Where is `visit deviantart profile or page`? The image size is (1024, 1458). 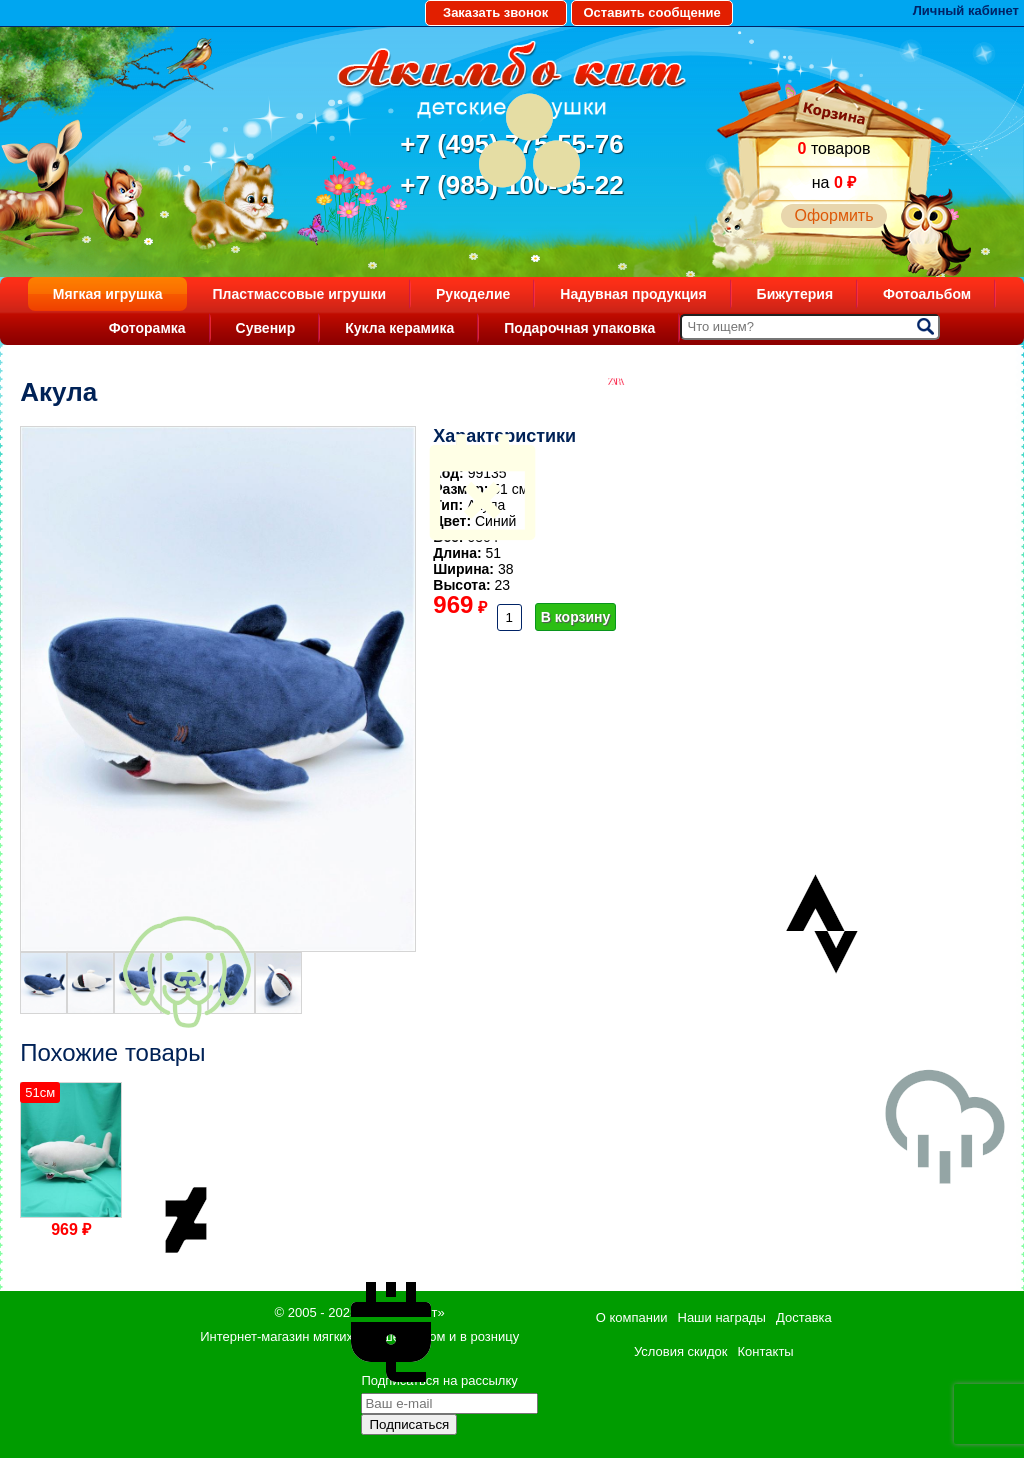 visit deviantart profile or page is located at coordinates (186, 1220).